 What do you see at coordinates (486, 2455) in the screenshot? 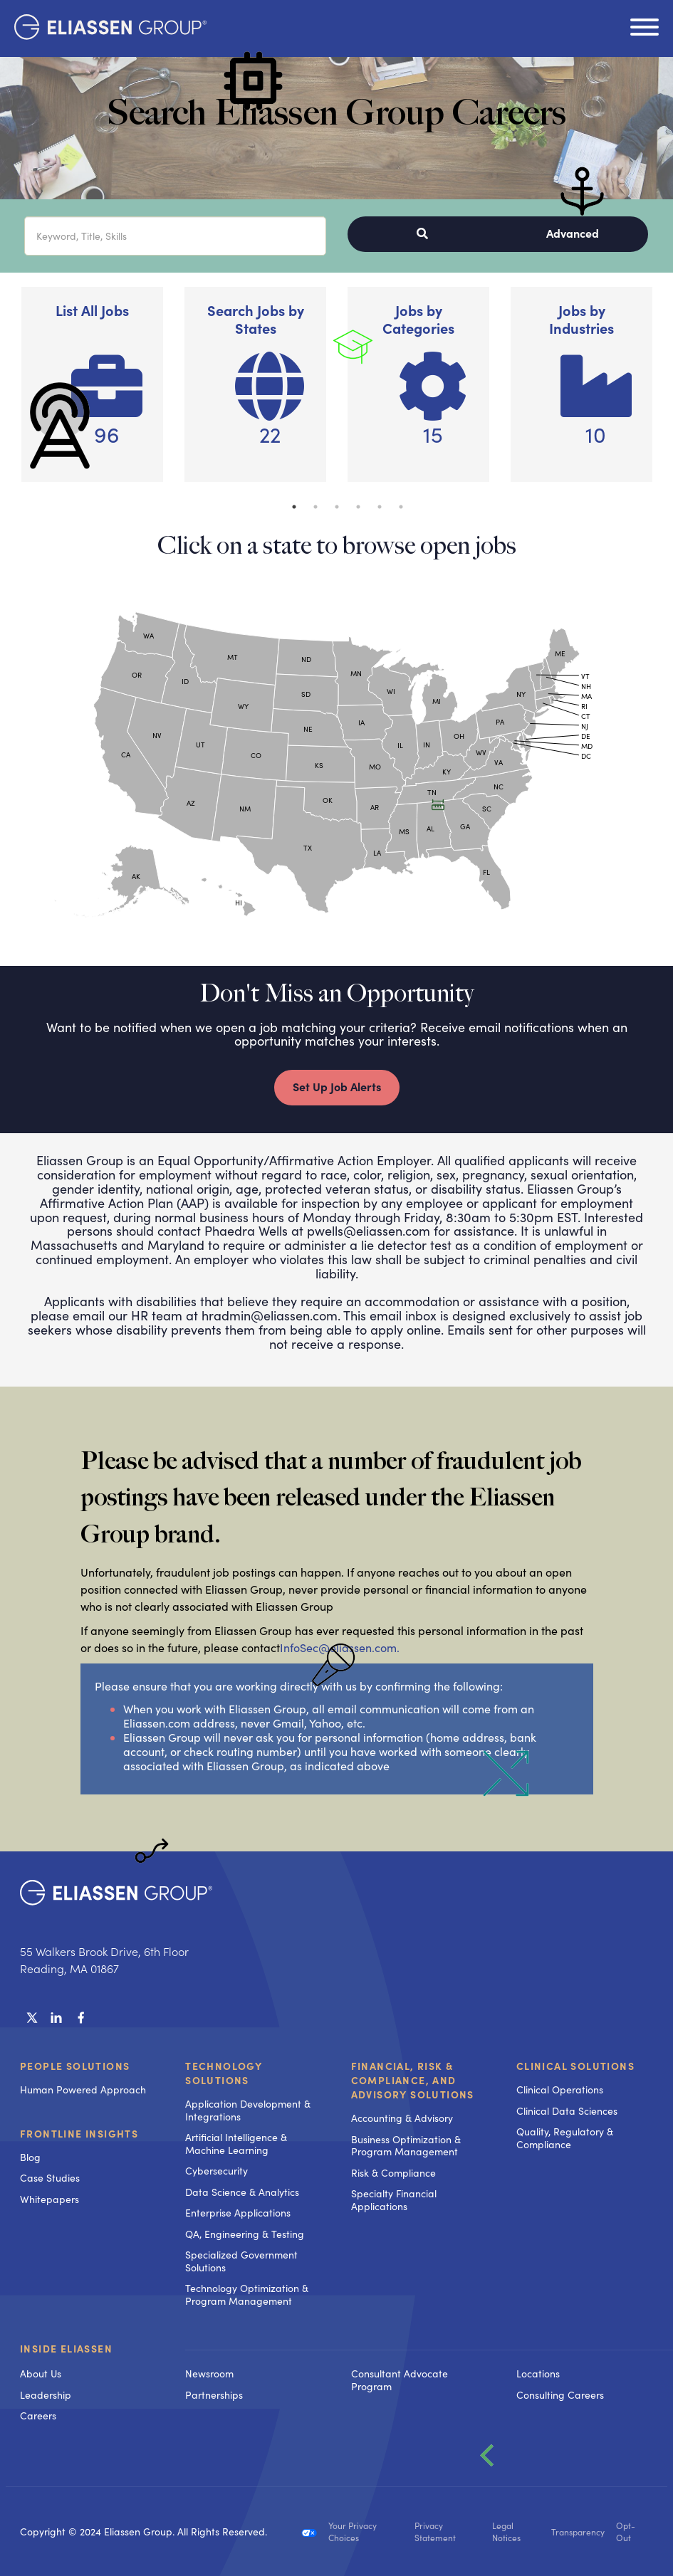
I see `go back to the previous screen` at bounding box center [486, 2455].